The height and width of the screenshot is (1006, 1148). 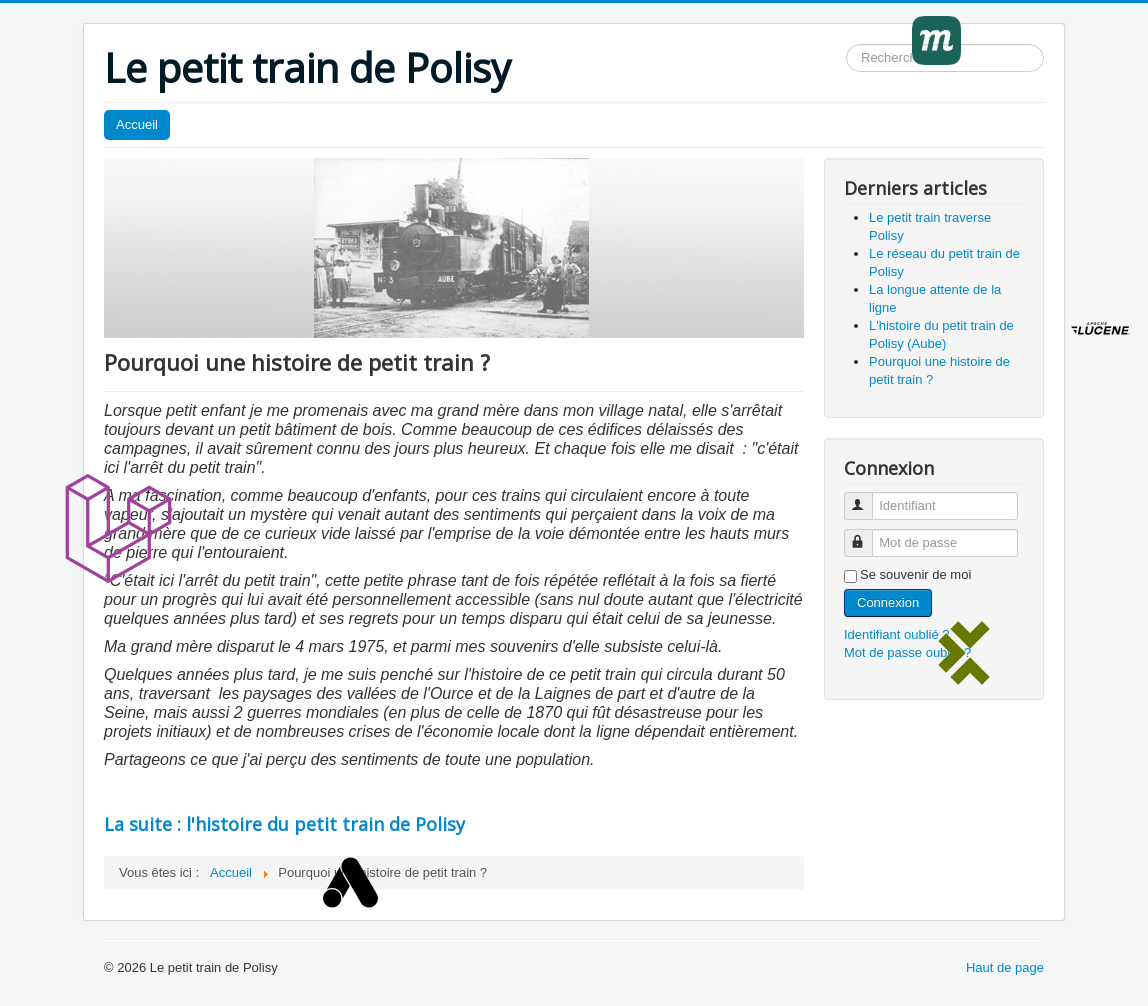 I want to click on tricentis company logo, so click(x=964, y=653).